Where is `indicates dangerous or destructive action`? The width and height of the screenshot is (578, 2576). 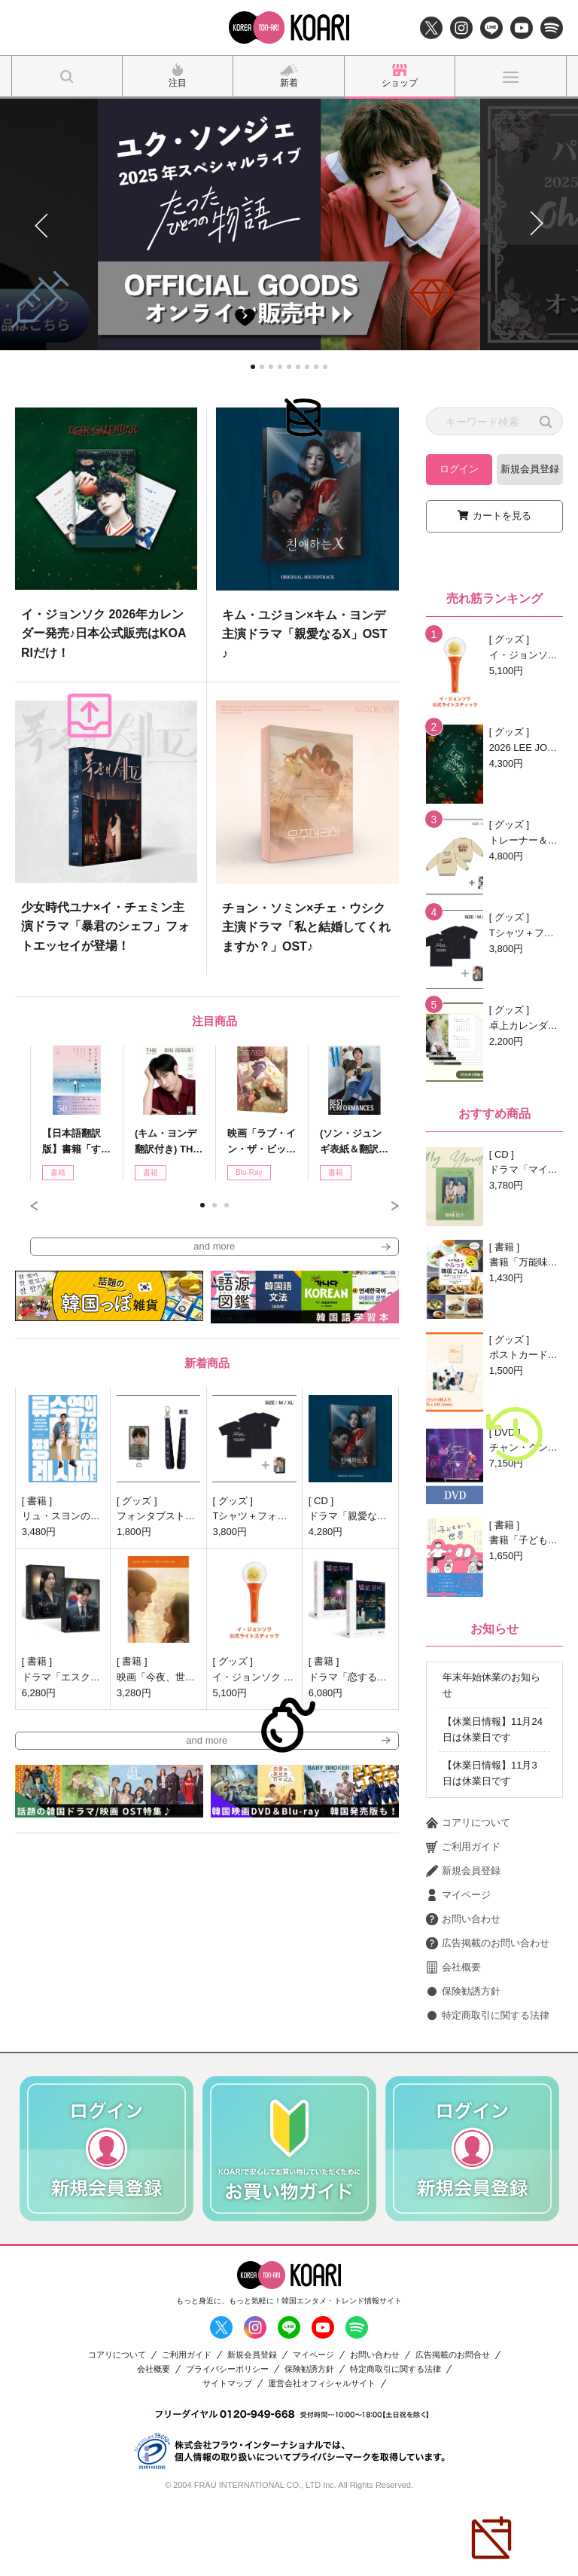 indicates dangerous or destructive action is located at coordinates (286, 1724).